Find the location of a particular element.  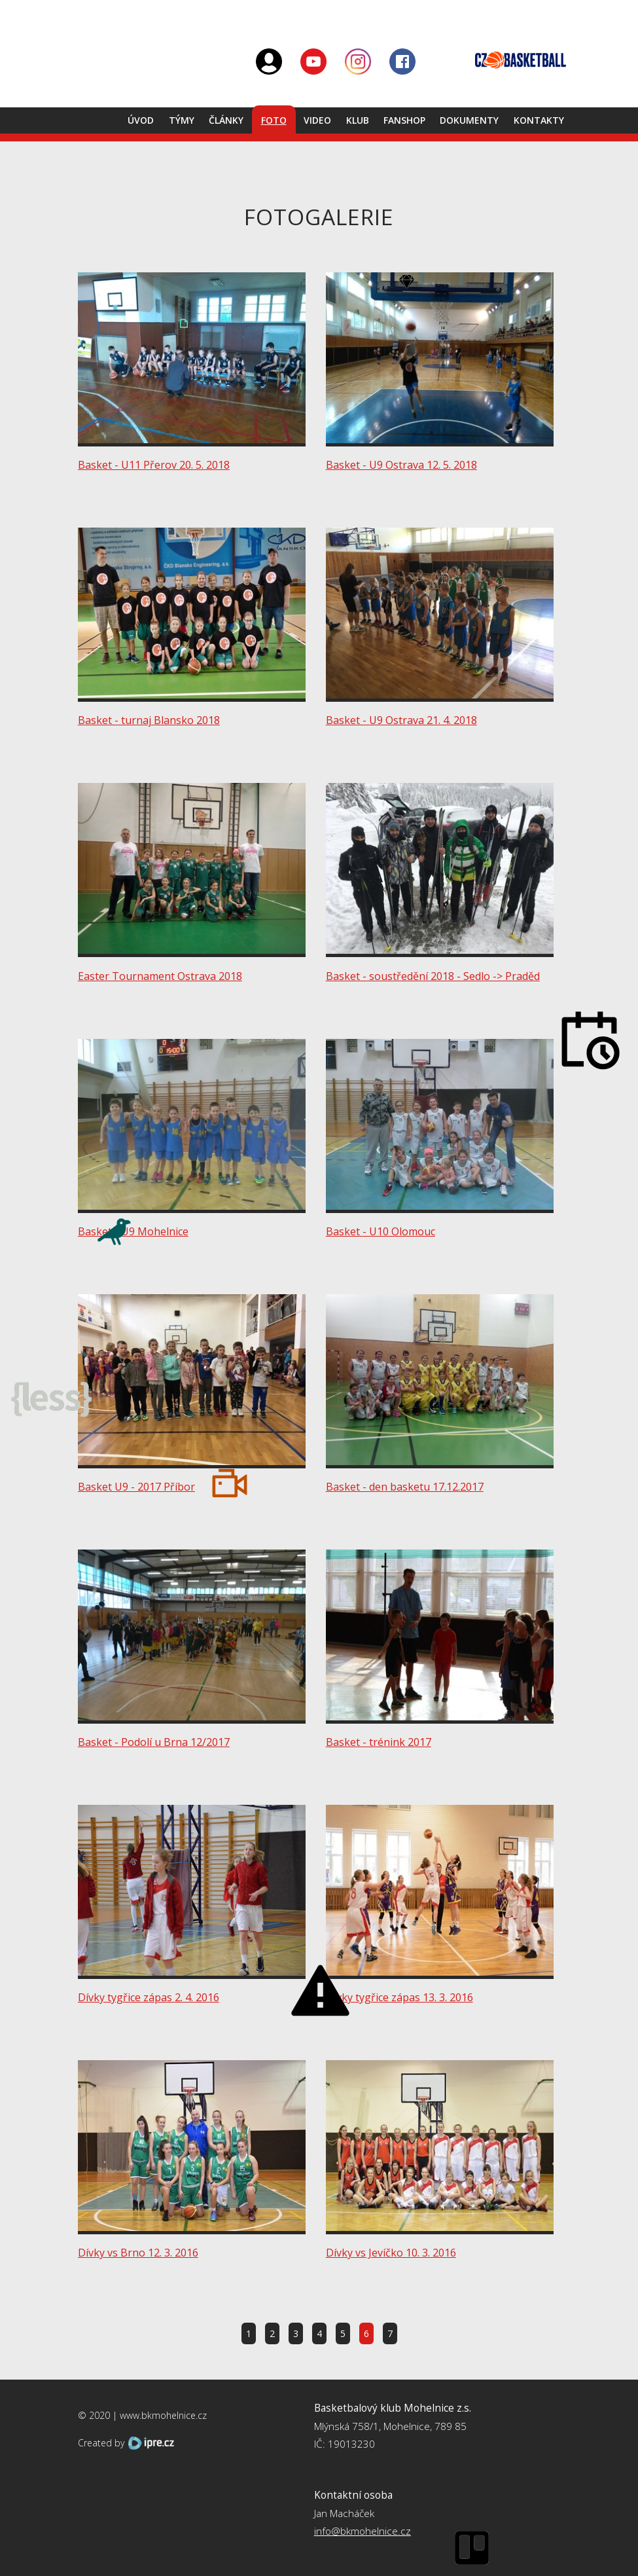

indicates a warning or alert that requires attention is located at coordinates (320, 1991).